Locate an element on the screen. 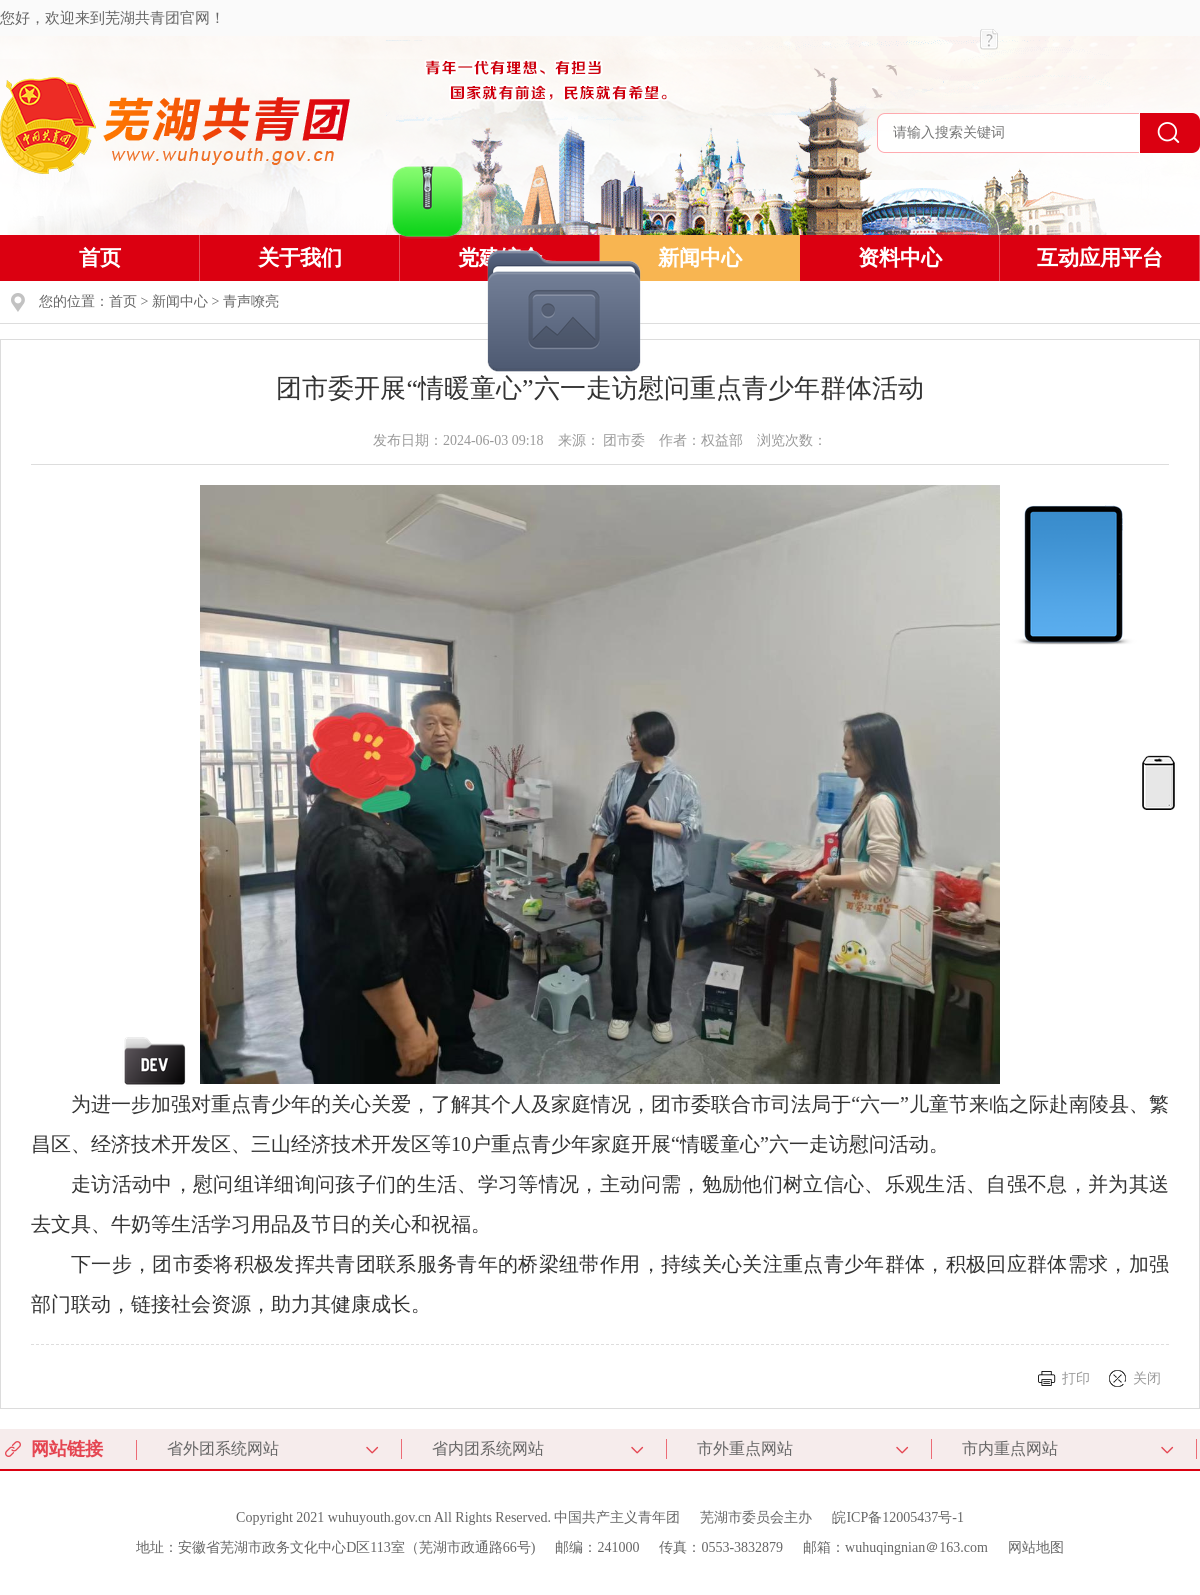 Image resolution: width=1200 pixels, height=1595 pixels. indicates an unrecognized file type is located at coordinates (989, 39).